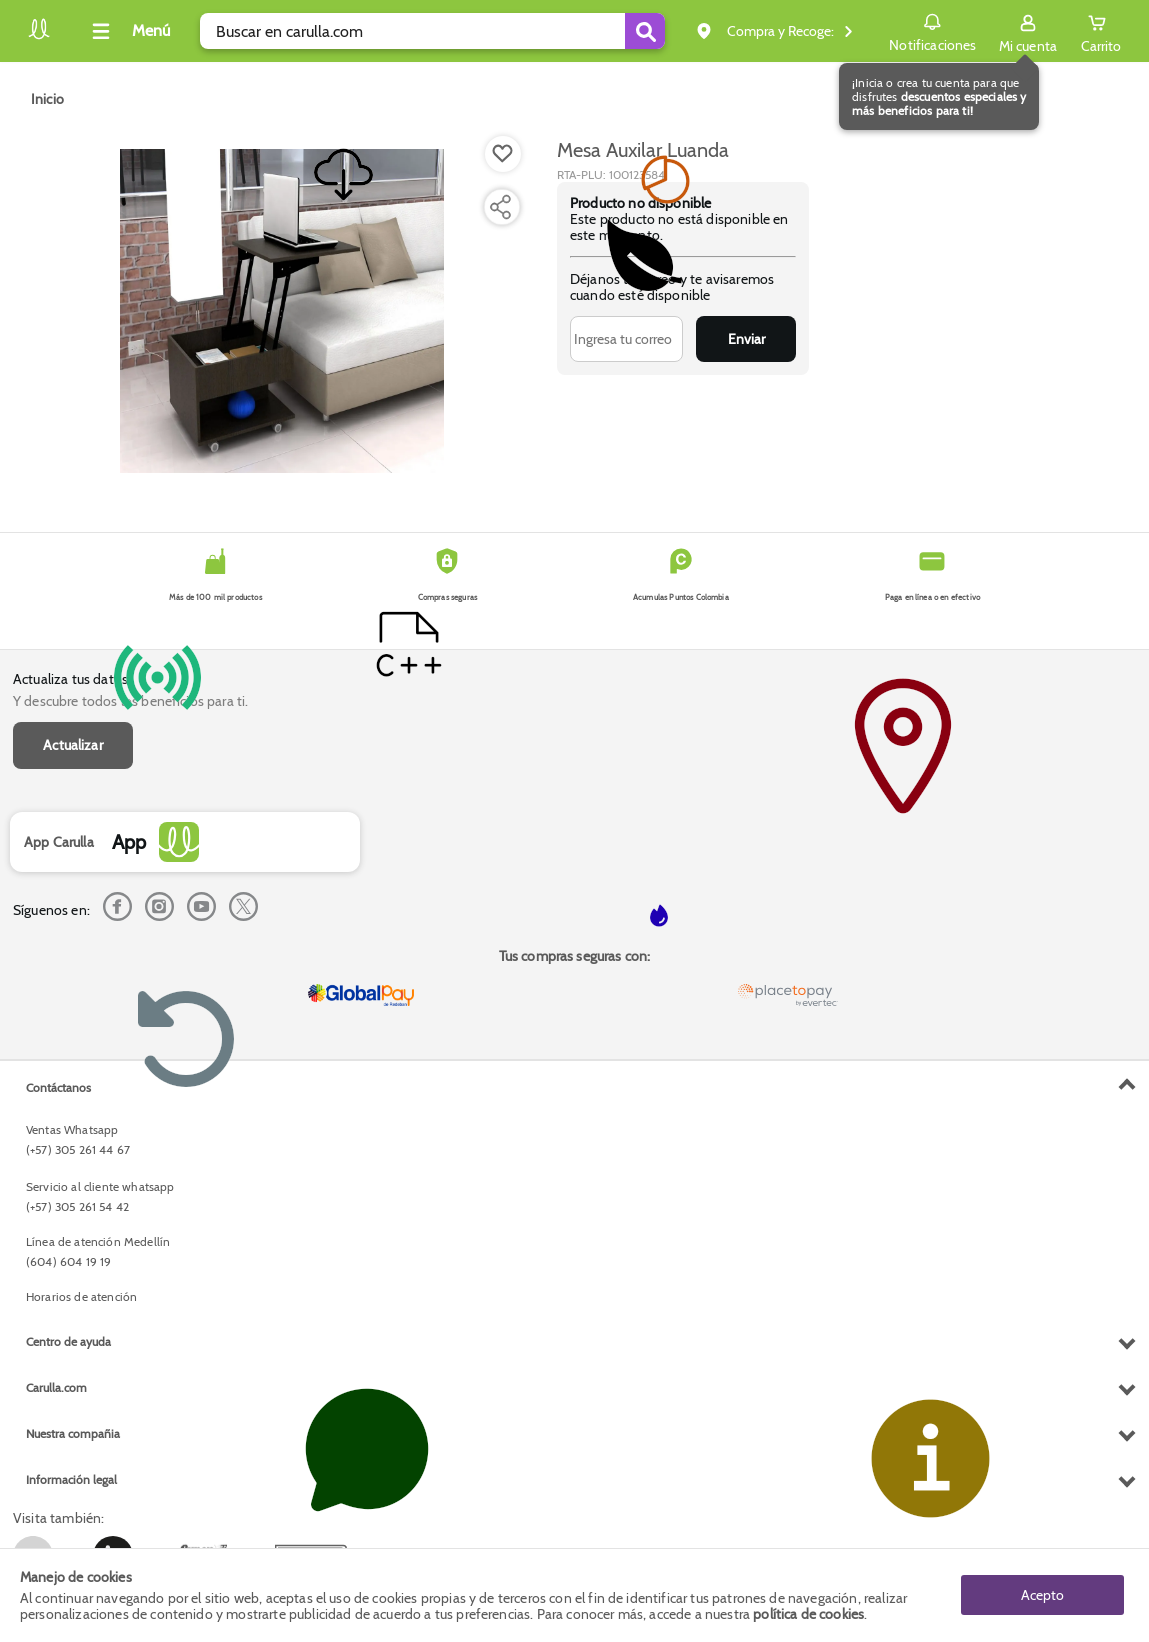  Describe the element at coordinates (186, 1039) in the screenshot. I see `undo the last action` at that location.